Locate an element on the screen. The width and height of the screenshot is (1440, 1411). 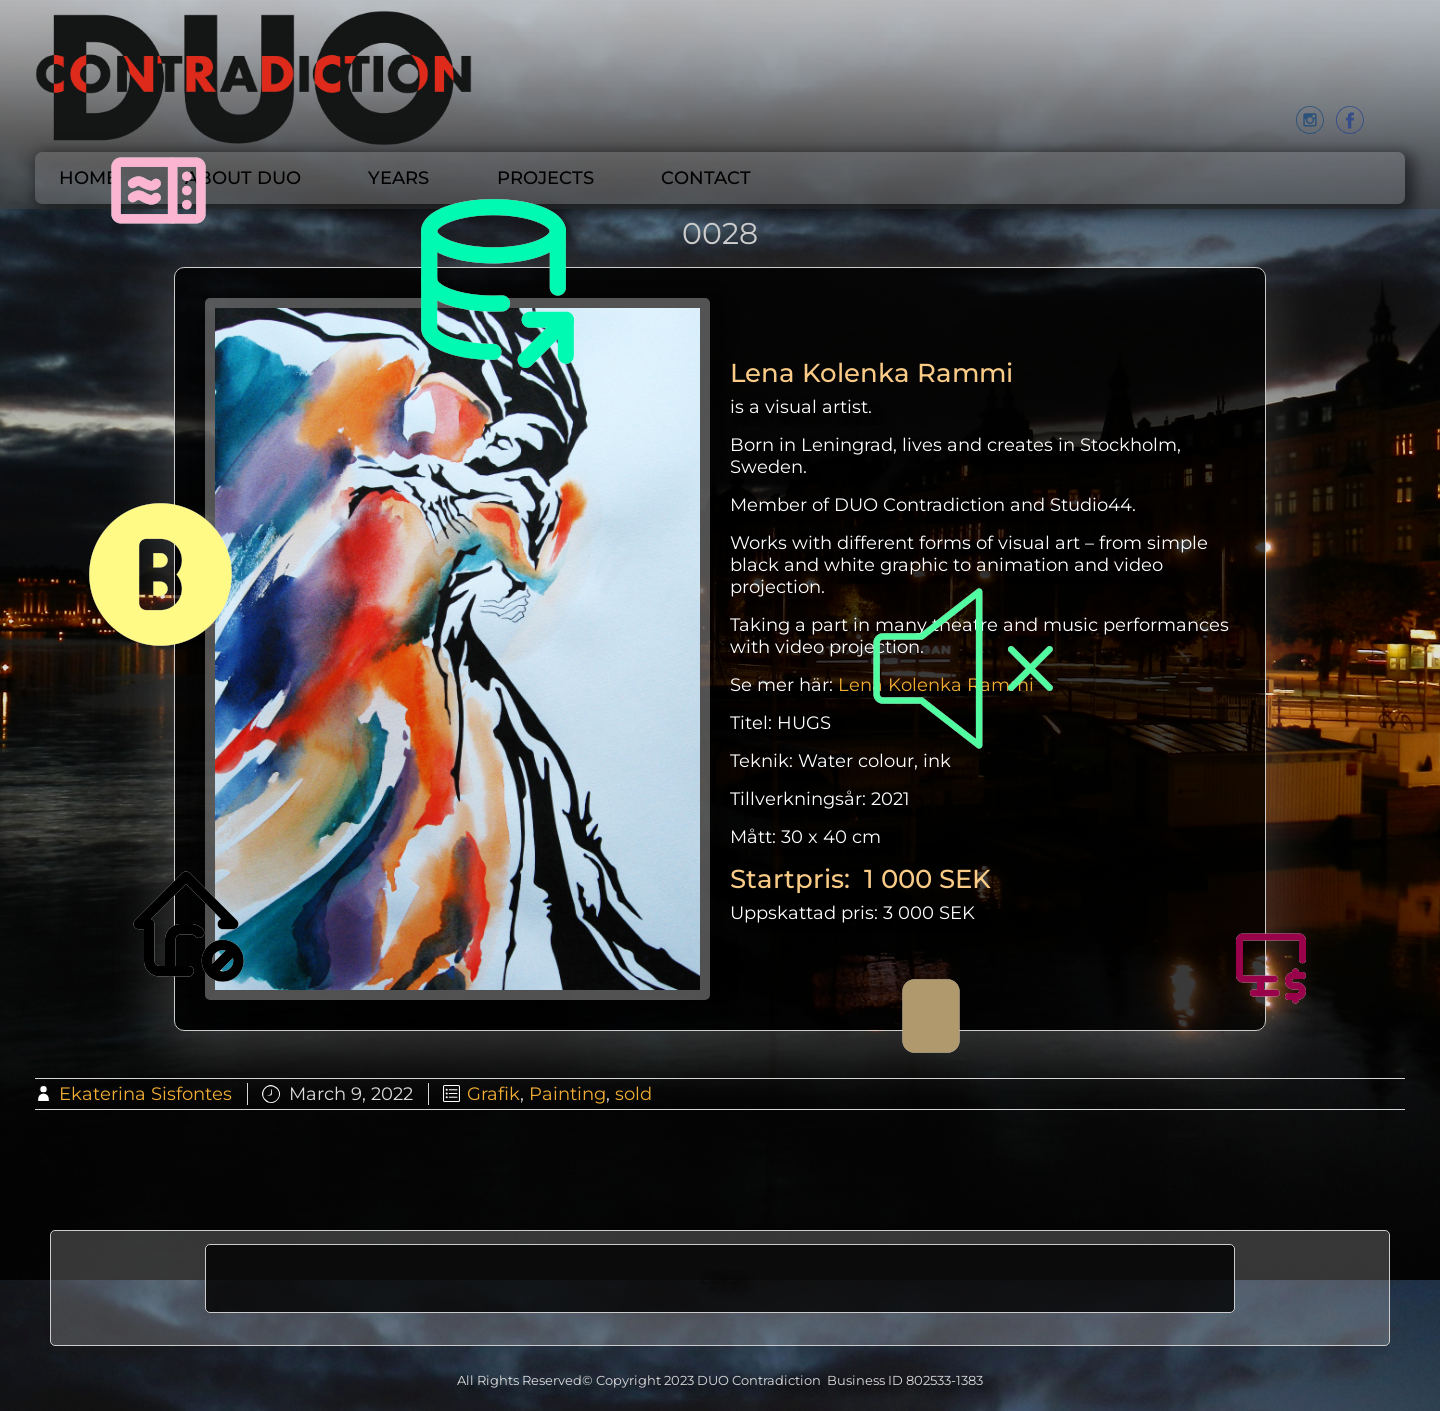
access desktop payment or billing settings is located at coordinates (1271, 965).